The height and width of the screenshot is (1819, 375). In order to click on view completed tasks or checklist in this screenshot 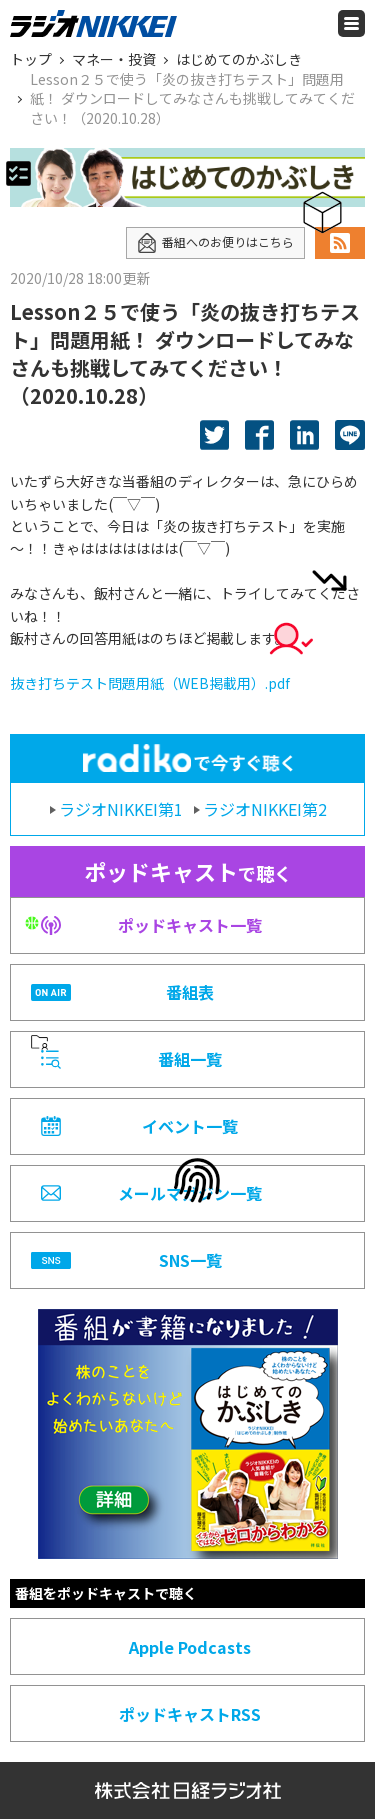, I will do `click(18, 173)`.